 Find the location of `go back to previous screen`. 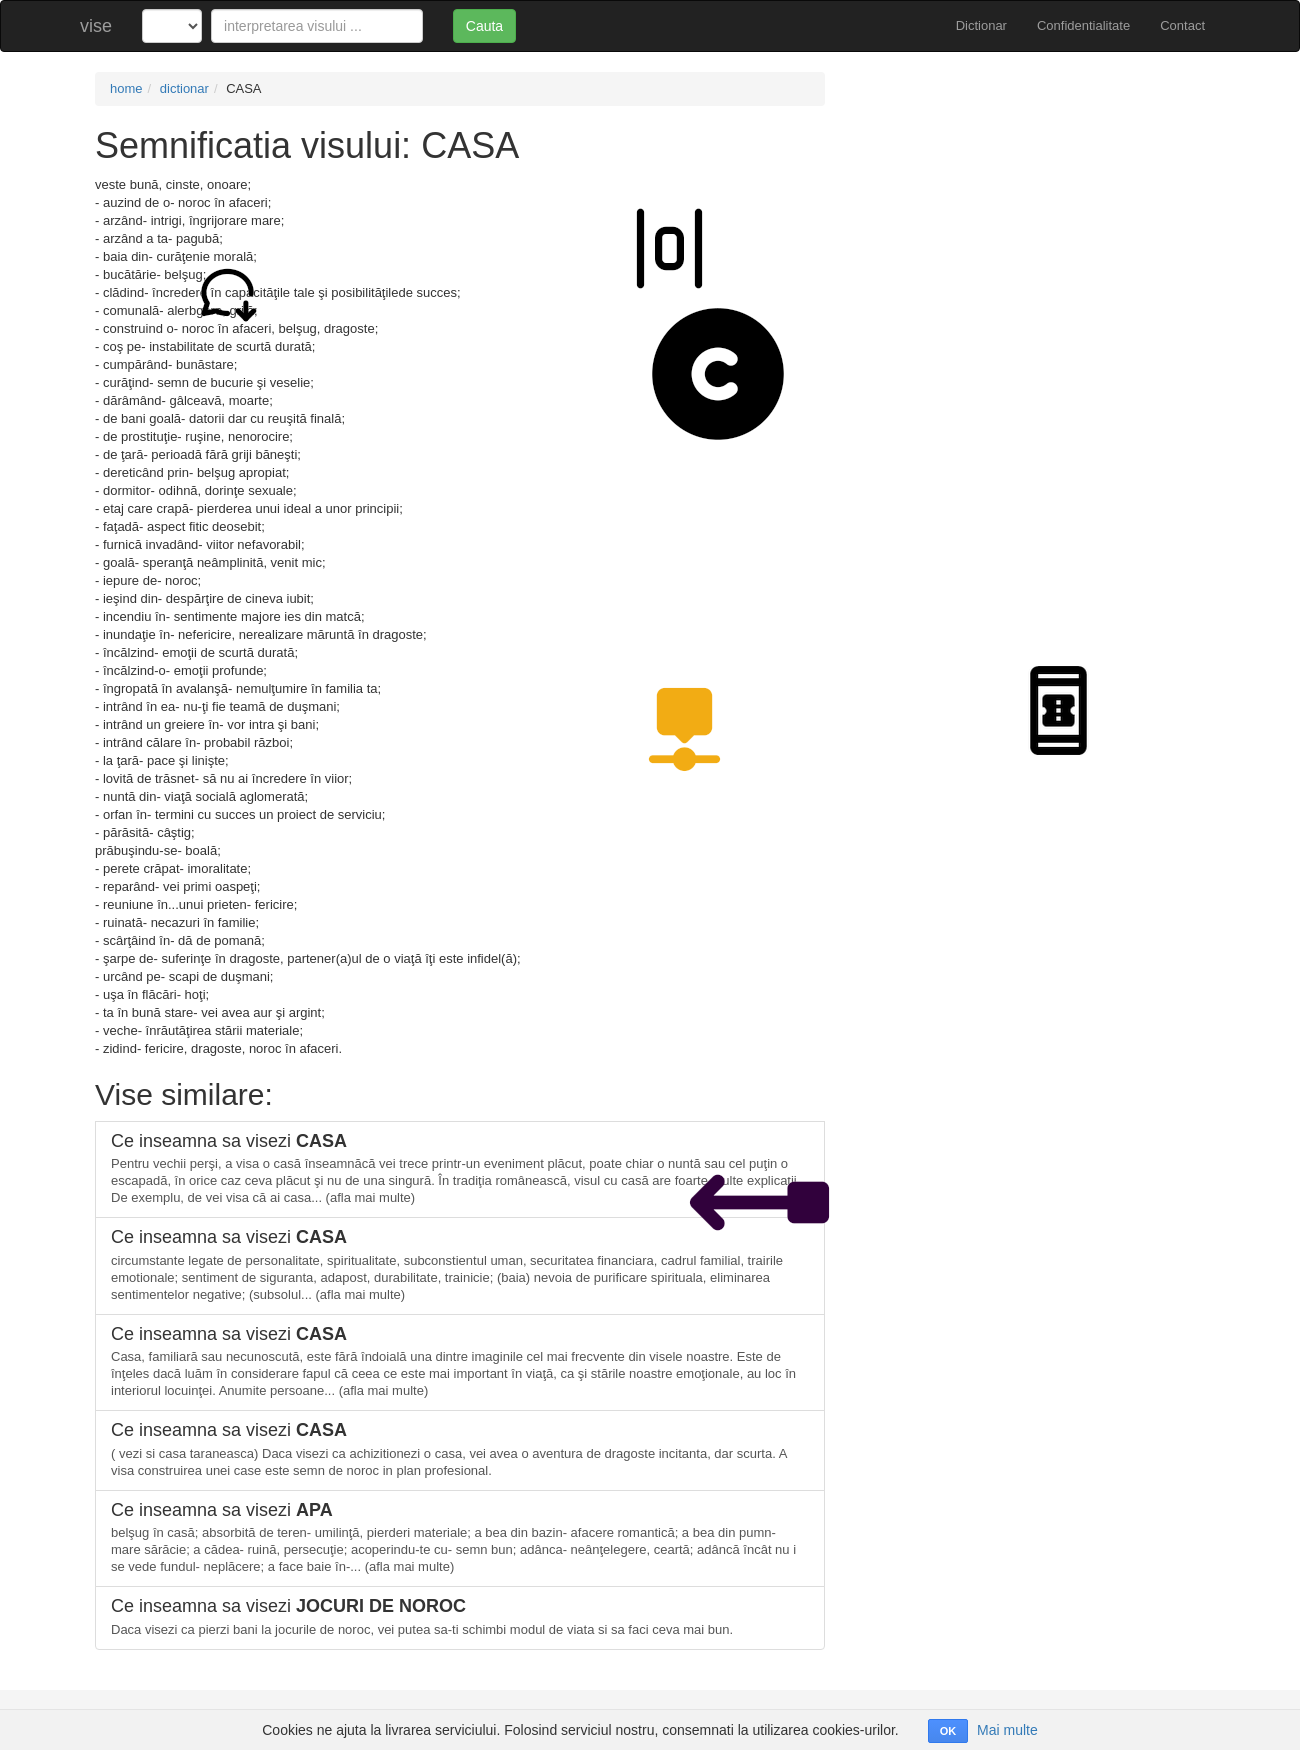

go back to previous screen is located at coordinates (759, 1202).